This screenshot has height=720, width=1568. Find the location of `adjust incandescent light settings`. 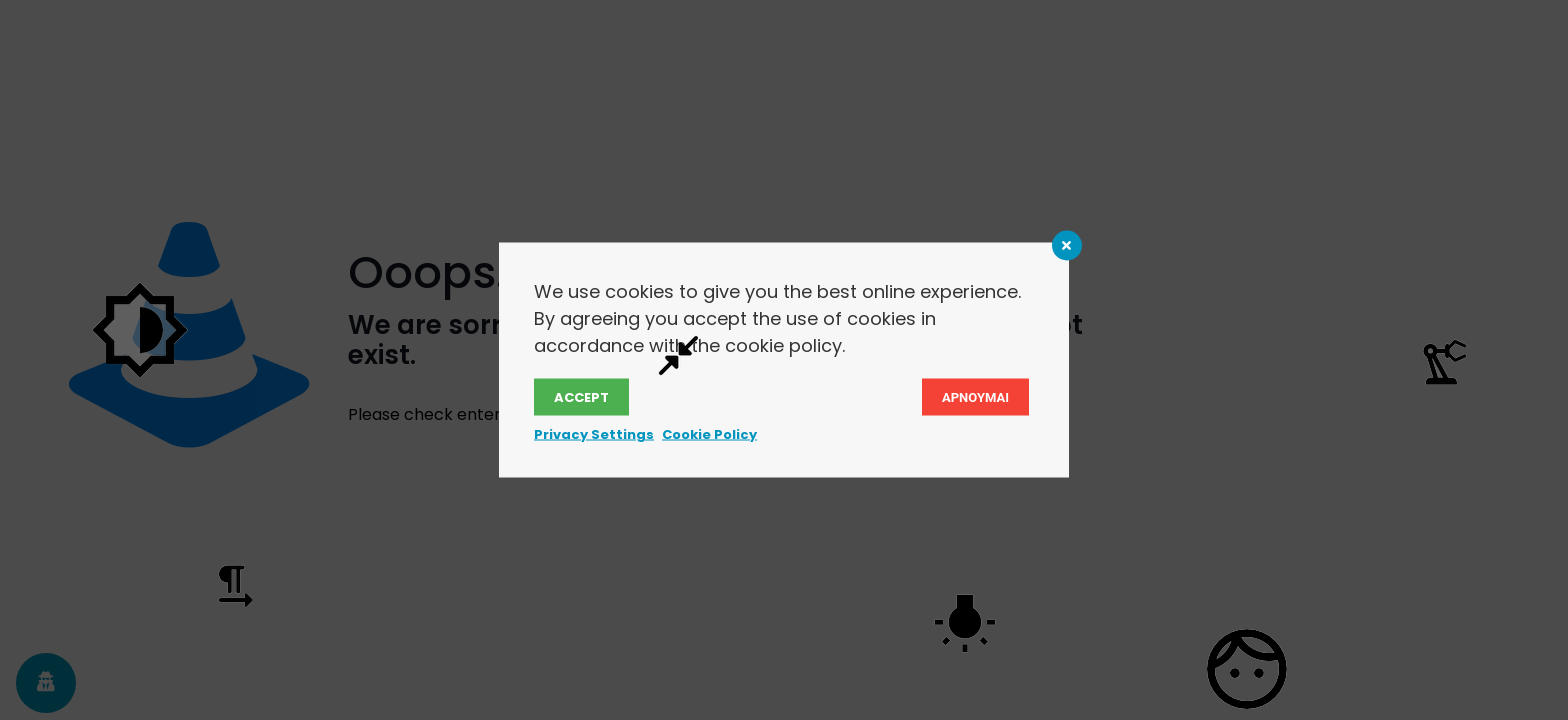

adjust incandescent light settings is located at coordinates (965, 622).